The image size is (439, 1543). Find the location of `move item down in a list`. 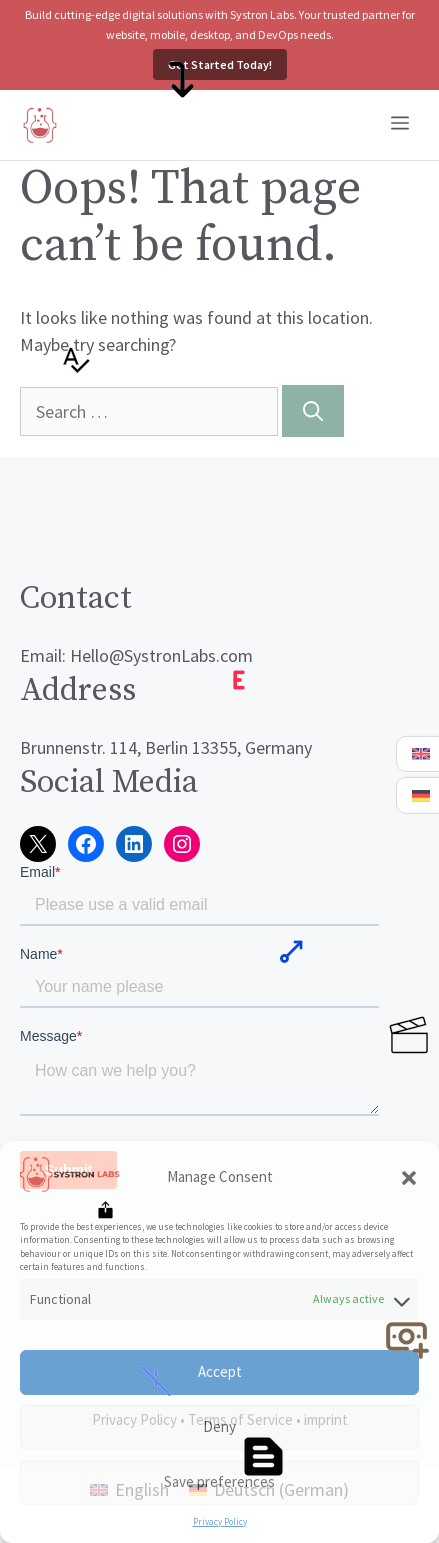

move item down in a list is located at coordinates (182, 79).